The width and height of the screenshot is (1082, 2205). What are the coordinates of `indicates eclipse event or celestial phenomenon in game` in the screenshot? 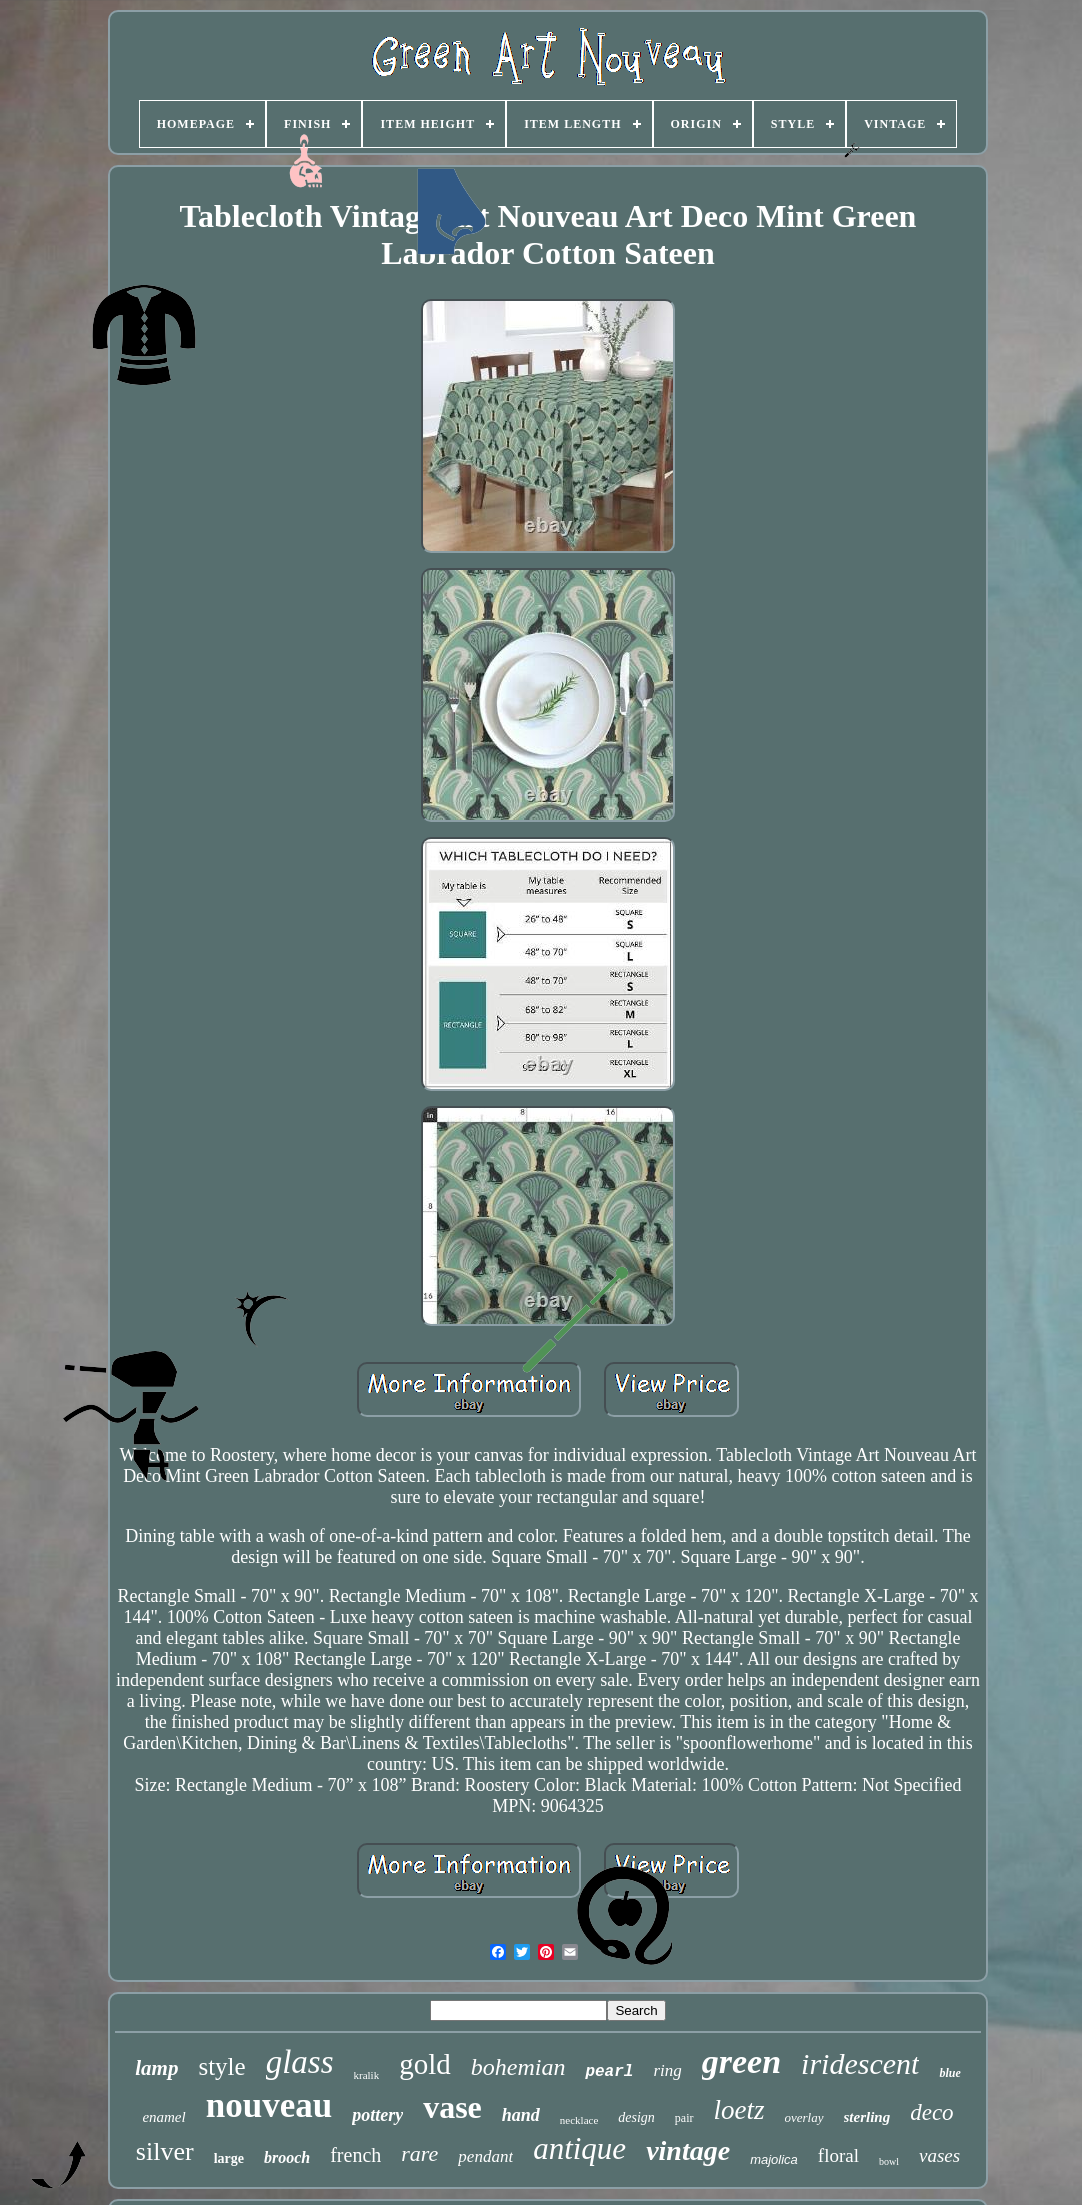 It's located at (261, 1318).